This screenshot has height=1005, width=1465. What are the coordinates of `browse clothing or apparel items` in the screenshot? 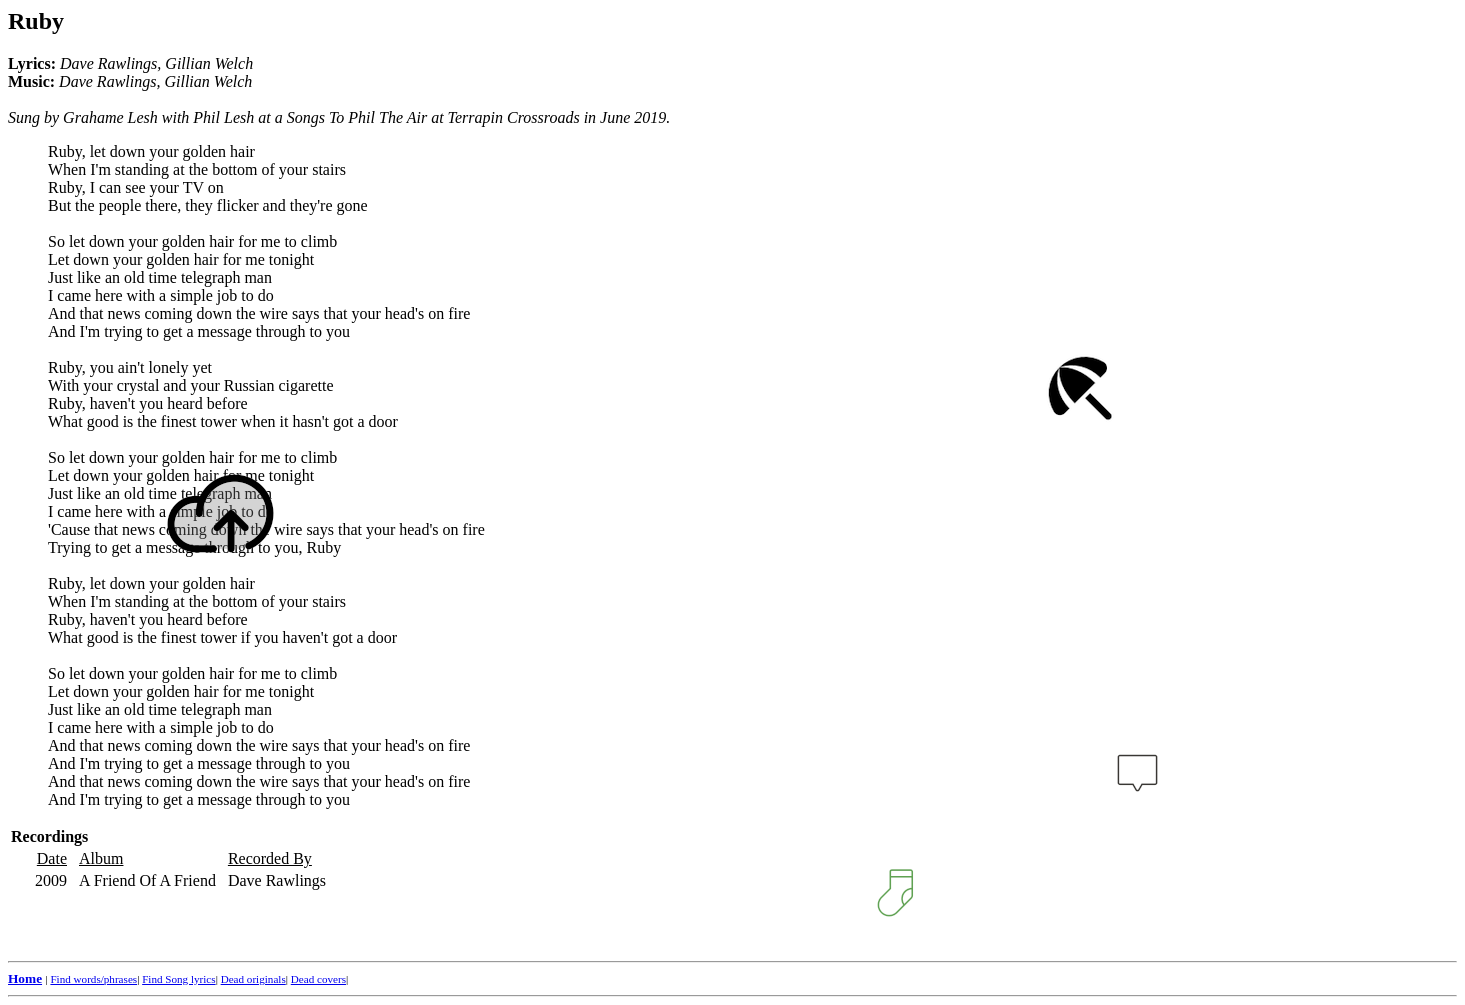 It's located at (897, 892).